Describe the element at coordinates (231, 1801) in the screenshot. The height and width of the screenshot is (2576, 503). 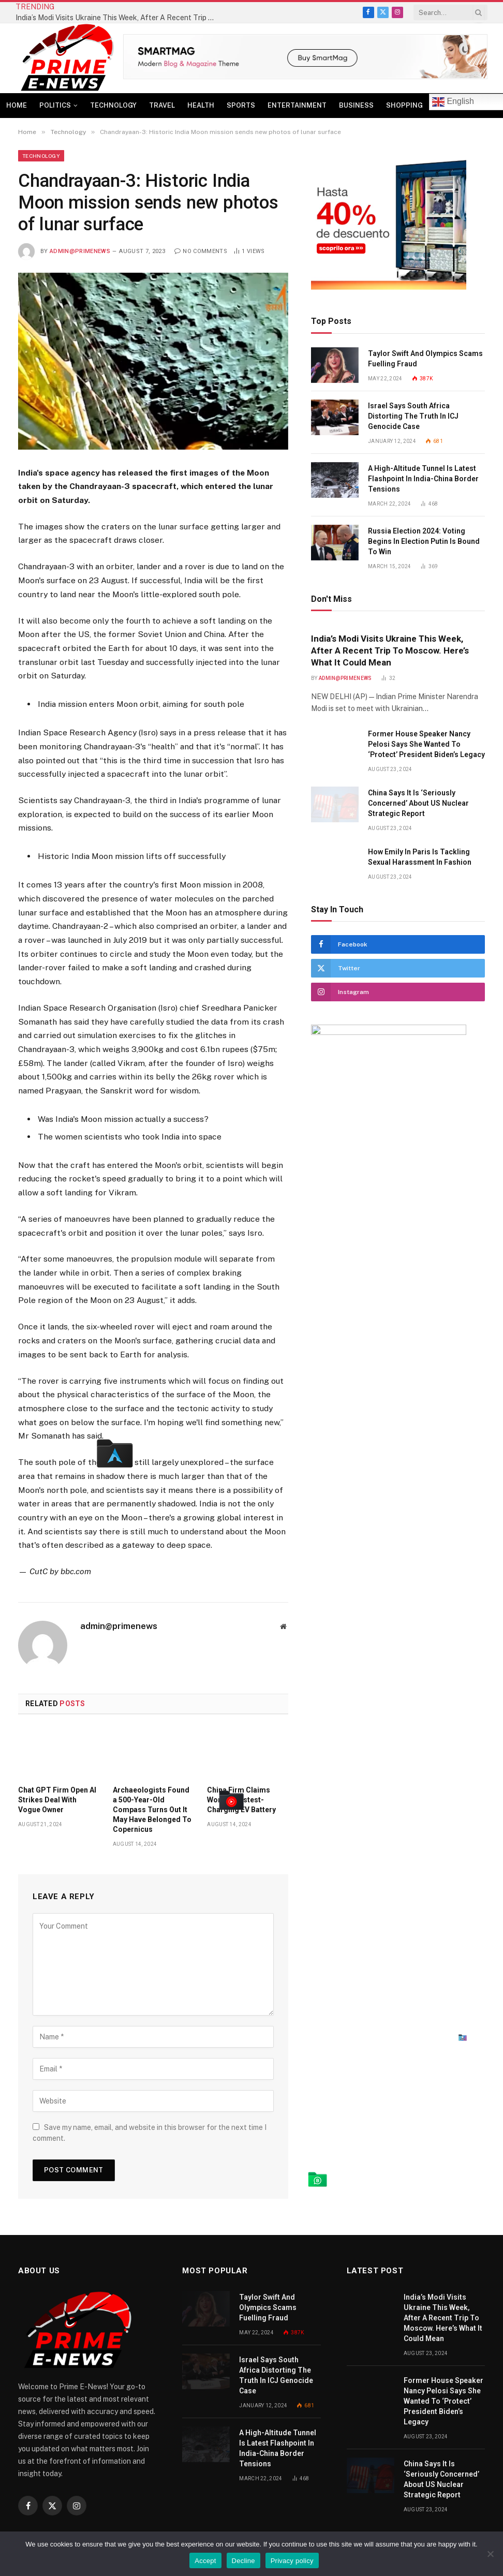
I see `open youtube music downloads folder` at that location.